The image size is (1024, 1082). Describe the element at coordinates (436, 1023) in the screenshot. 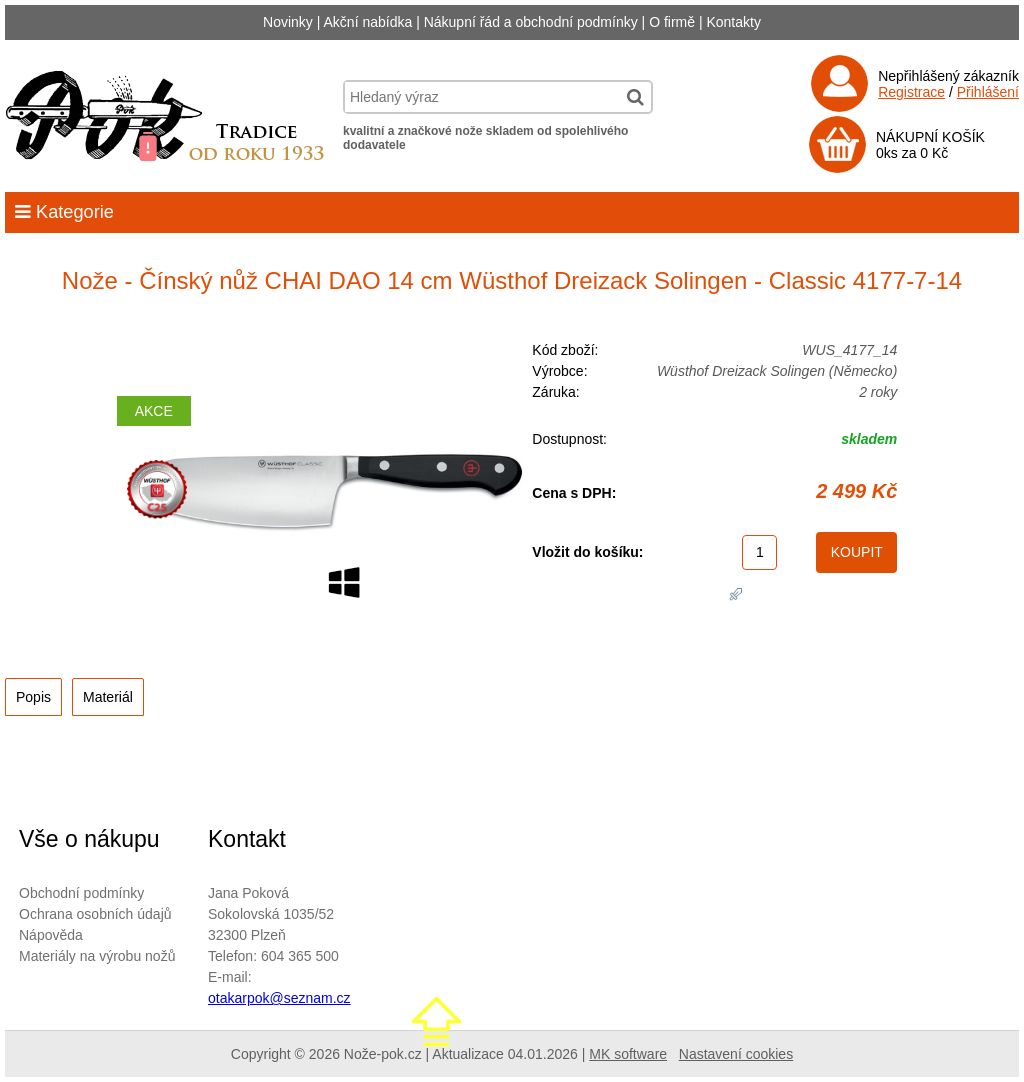

I see `upload file or content` at that location.